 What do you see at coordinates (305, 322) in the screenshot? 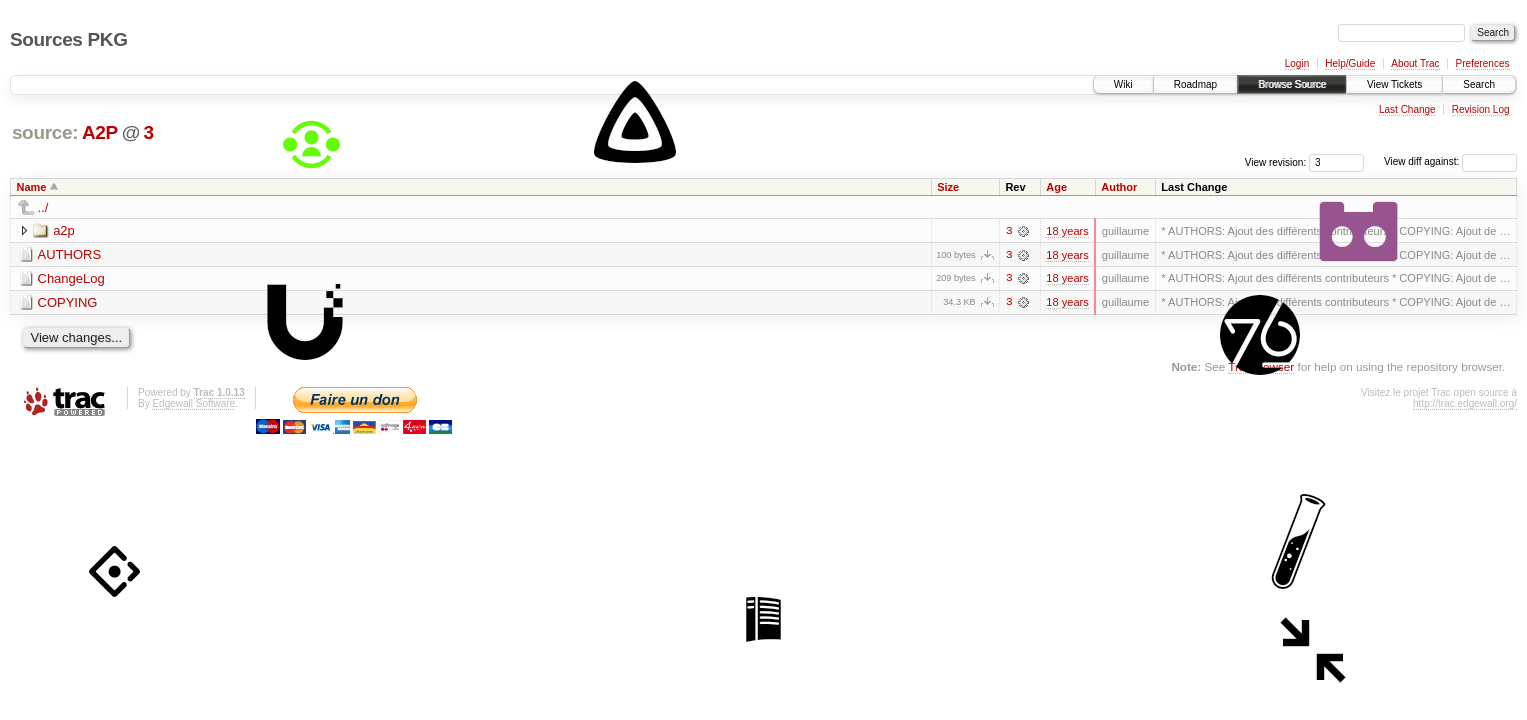
I see `ubiquiti networks company logo` at bounding box center [305, 322].